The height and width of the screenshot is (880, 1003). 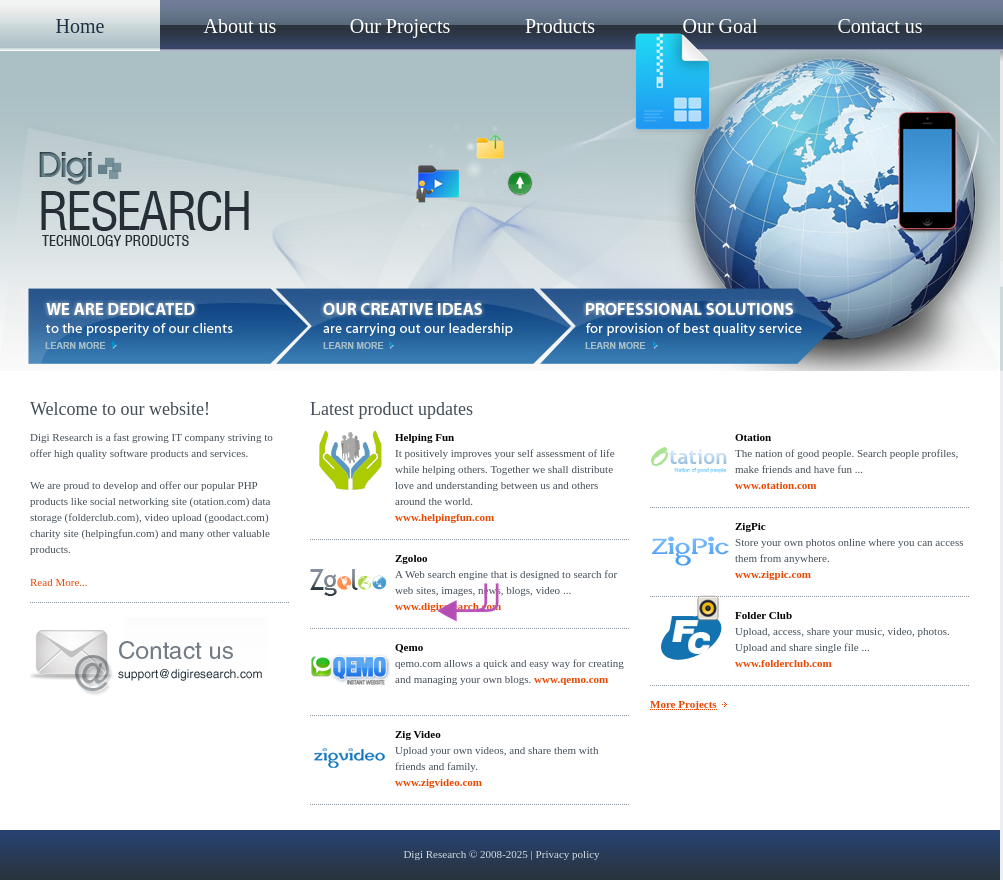 I want to click on access sound and audio settings, so click(x=708, y=608).